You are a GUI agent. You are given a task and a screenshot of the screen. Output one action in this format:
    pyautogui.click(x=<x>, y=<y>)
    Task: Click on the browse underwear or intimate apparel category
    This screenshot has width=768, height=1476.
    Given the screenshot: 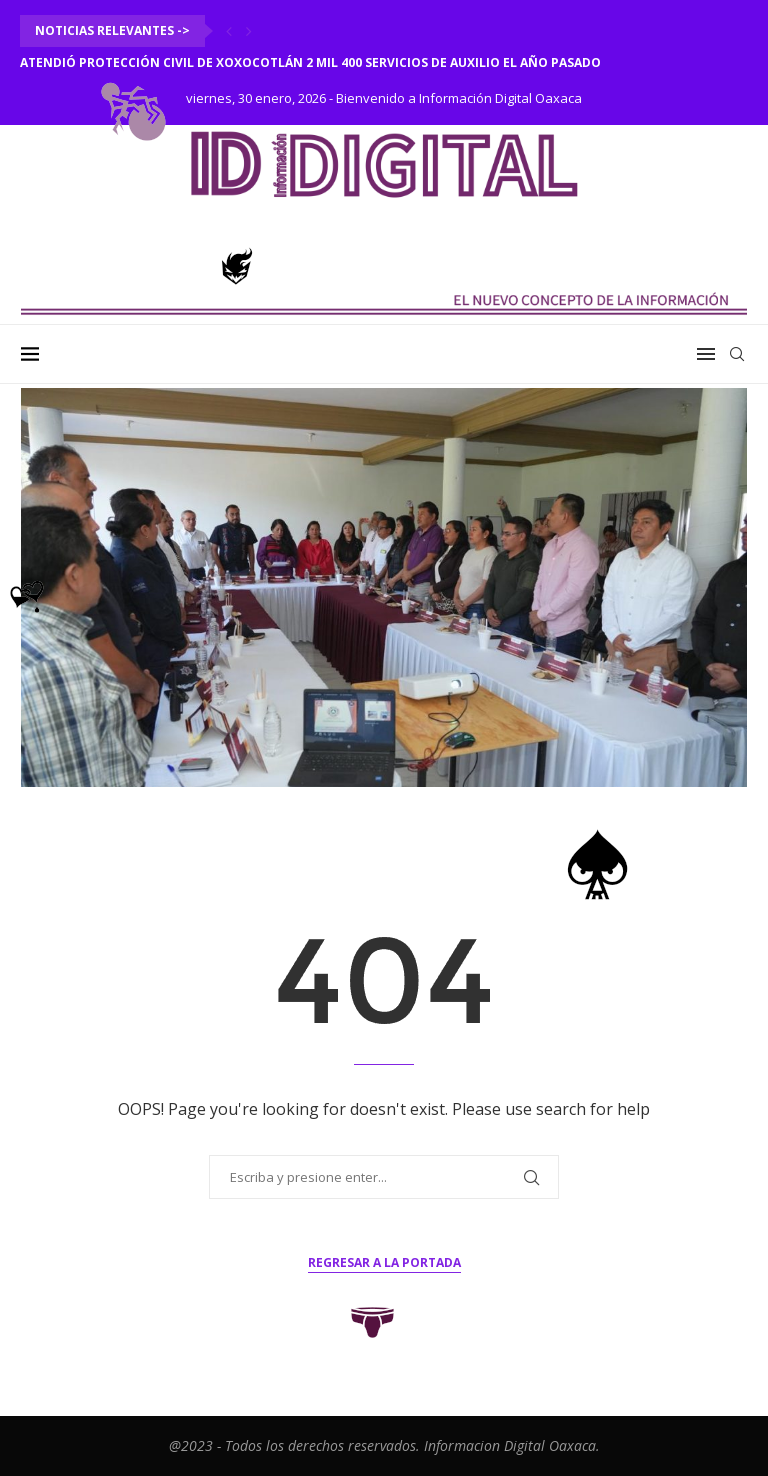 What is the action you would take?
    pyautogui.click(x=372, y=1319)
    